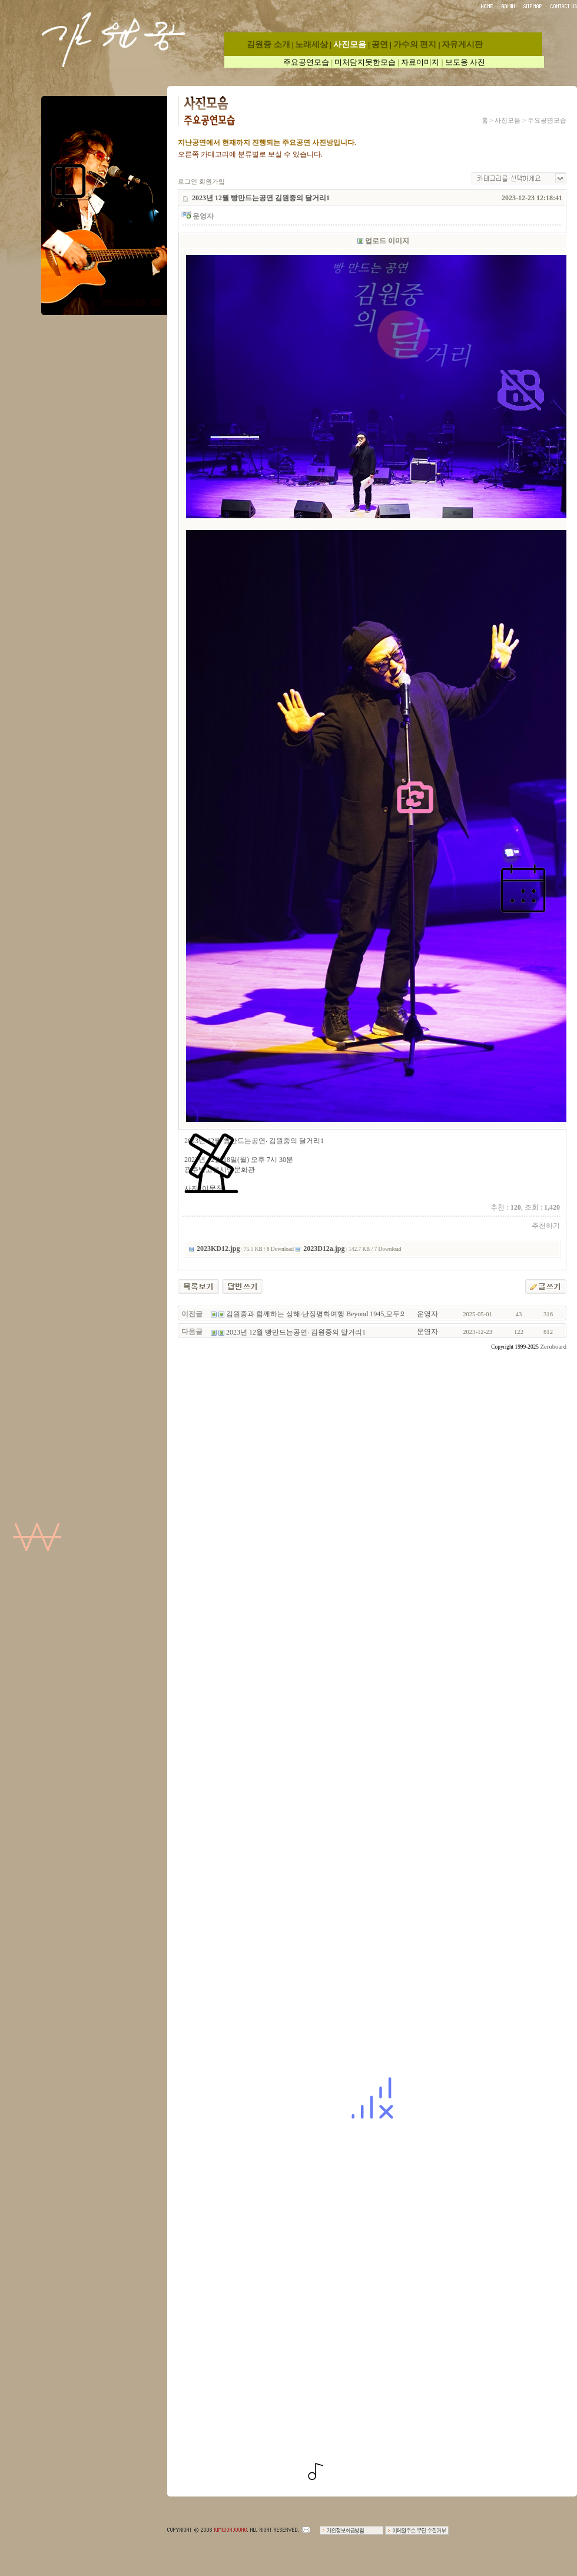  Describe the element at coordinates (211, 1164) in the screenshot. I see `indicates renewable or wind energy options` at that location.